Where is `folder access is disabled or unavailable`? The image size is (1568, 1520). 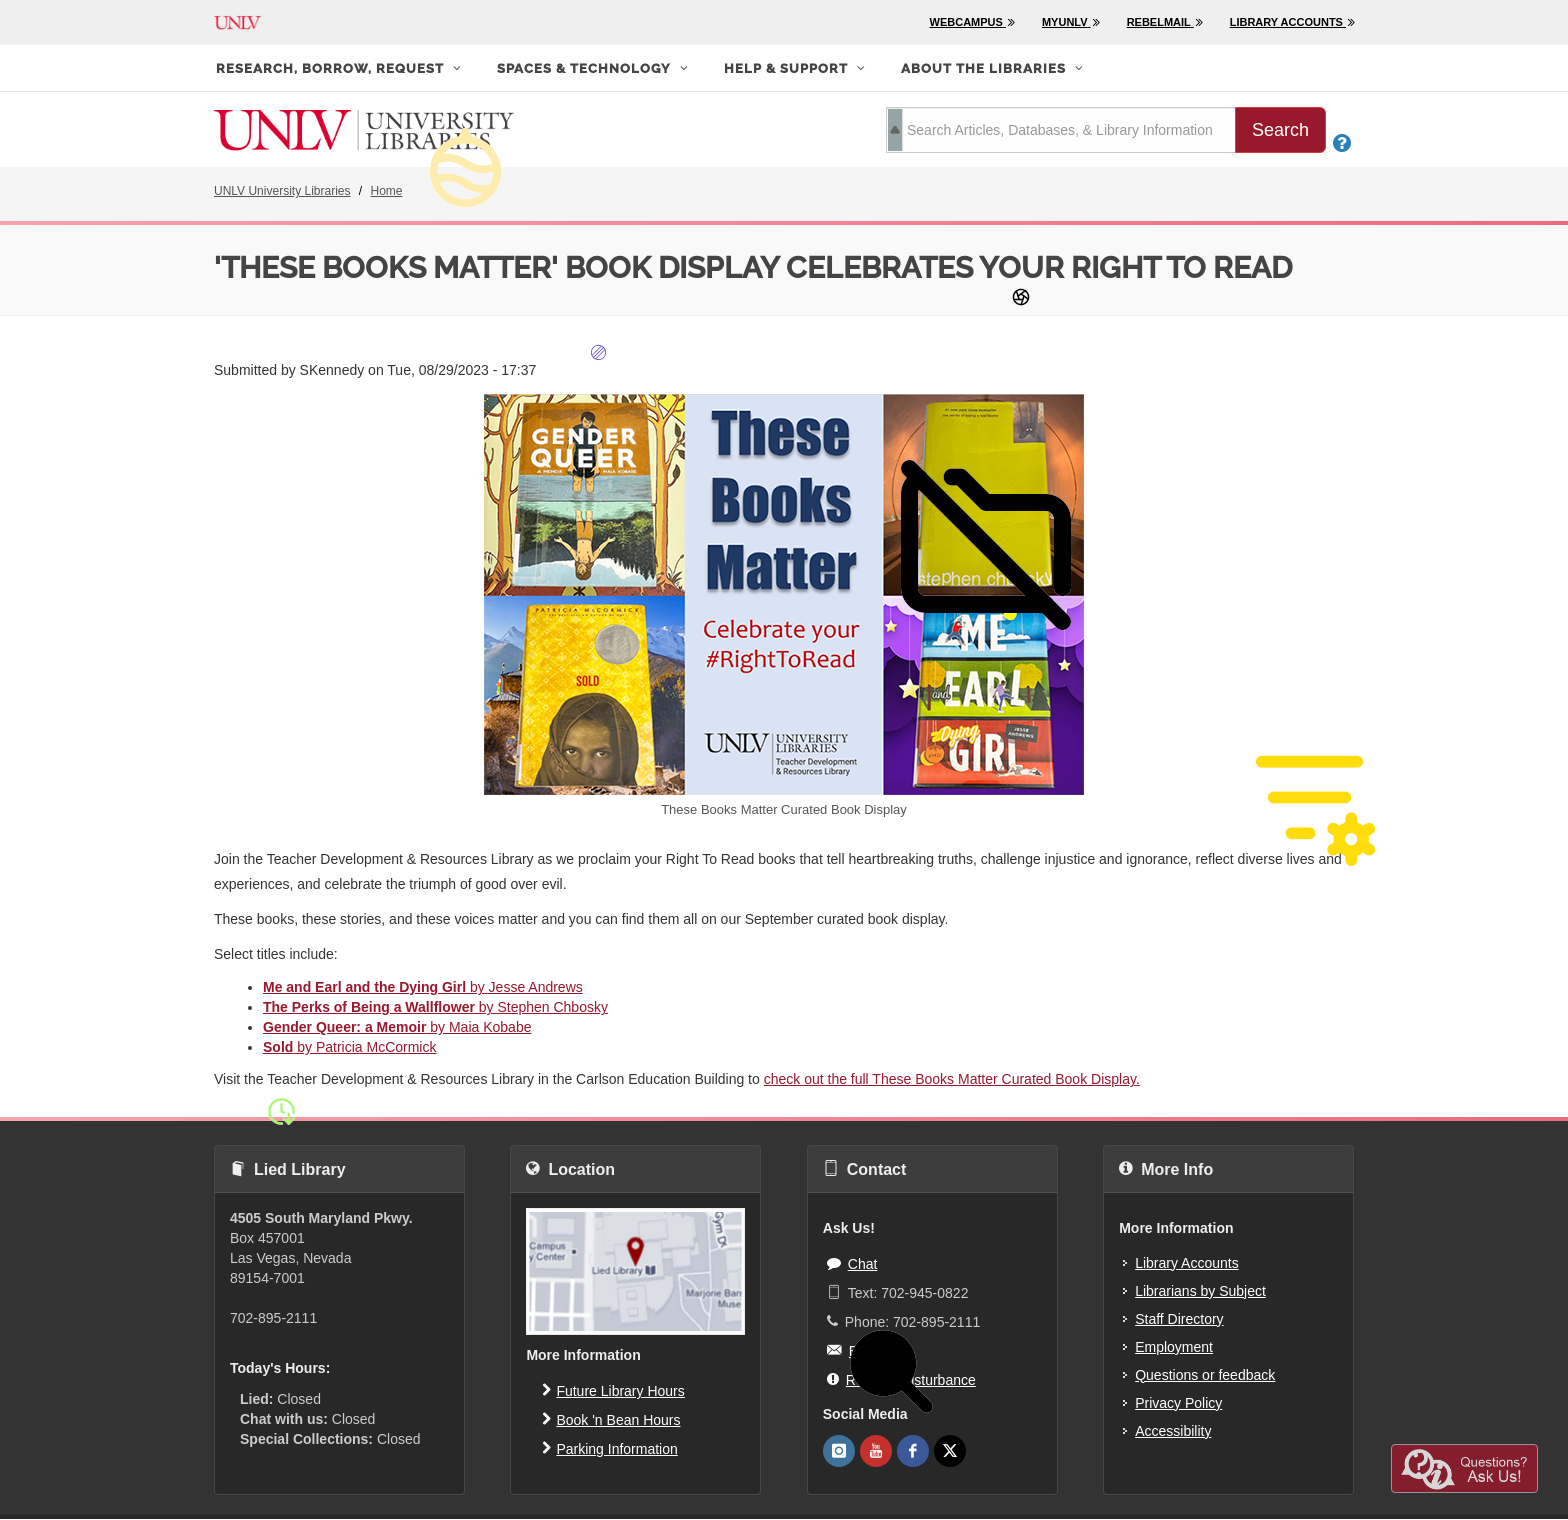
folder access is disabled or unavailable is located at coordinates (986, 545).